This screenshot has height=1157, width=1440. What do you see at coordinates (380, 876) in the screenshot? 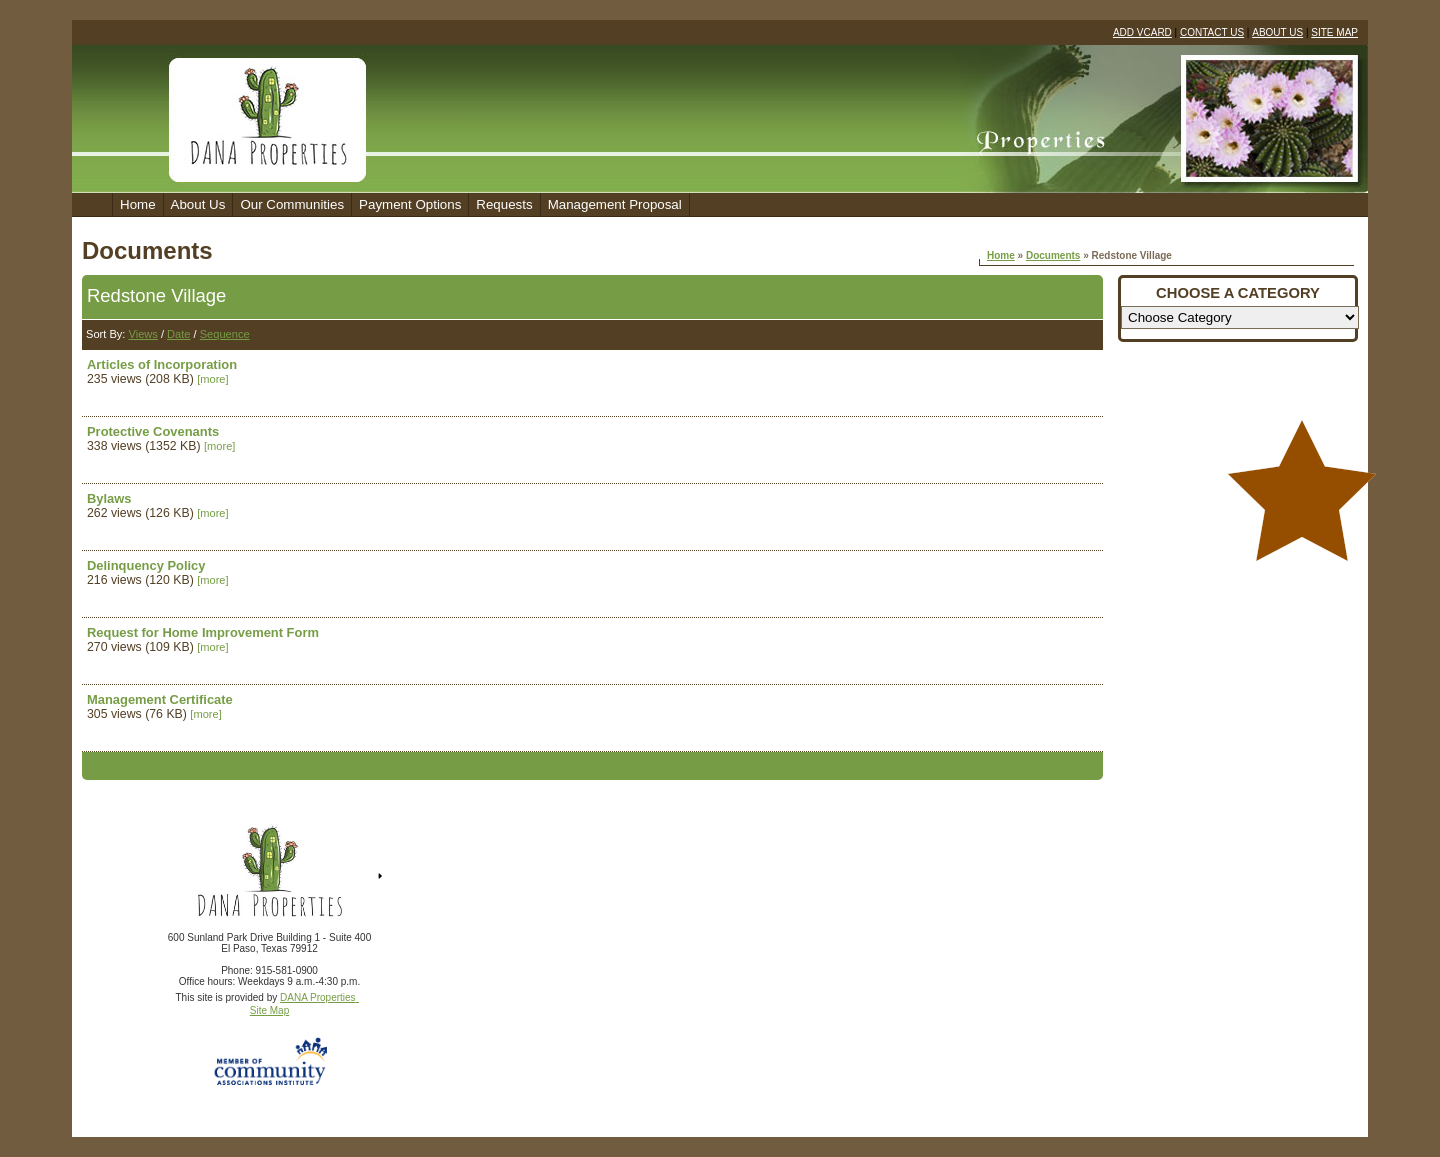
I see `navigate to the next item or screen` at bounding box center [380, 876].